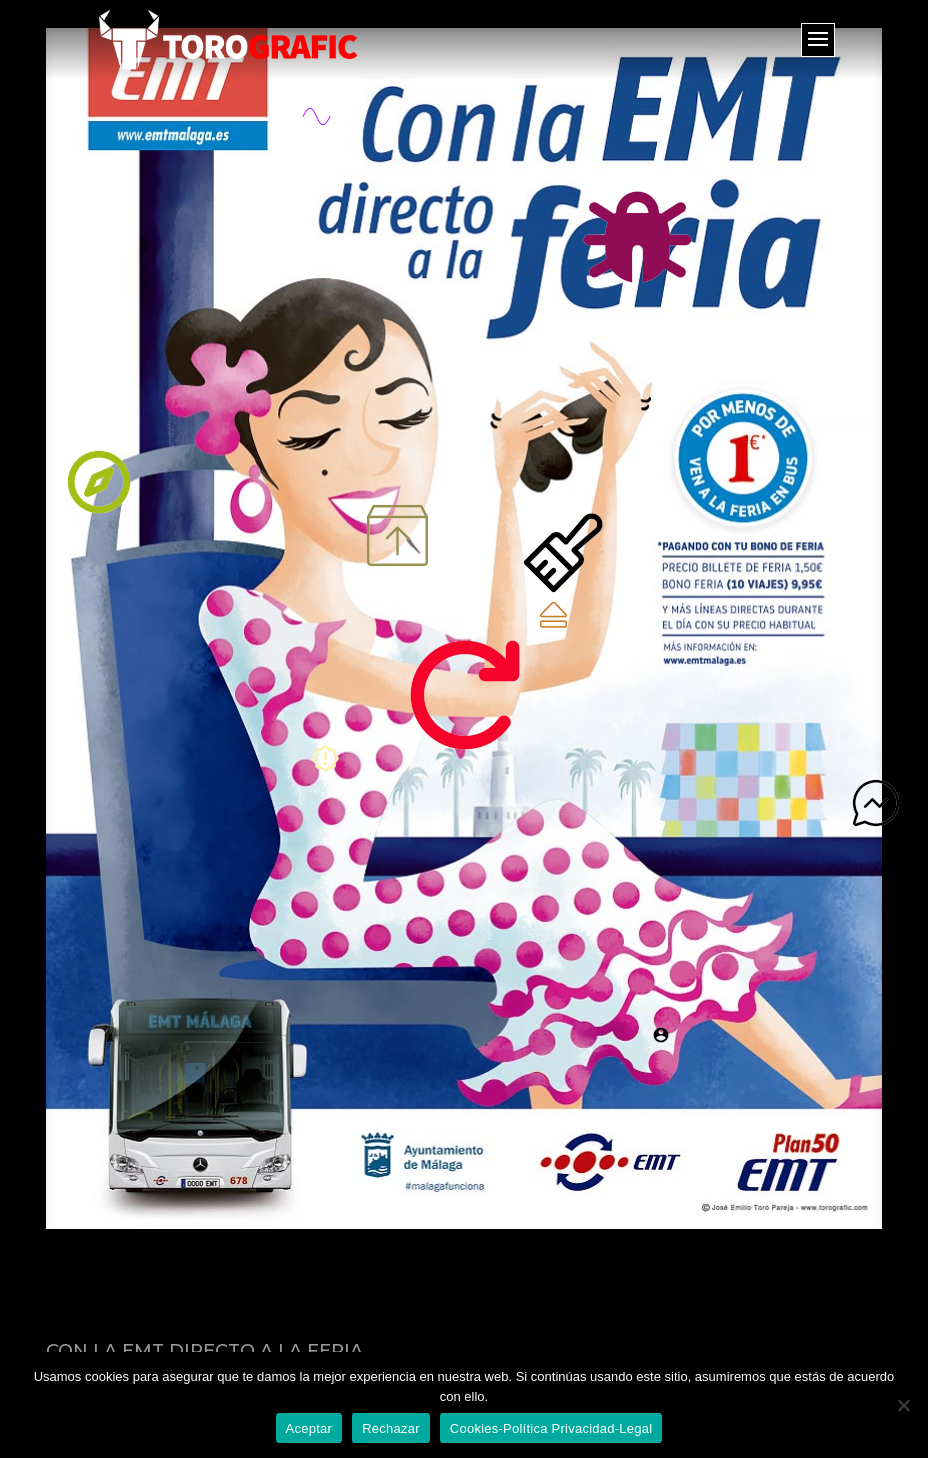 Image resolution: width=928 pixels, height=1458 pixels. What do you see at coordinates (325, 758) in the screenshot?
I see `indicates a warning or alert requiring attention` at bounding box center [325, 758].